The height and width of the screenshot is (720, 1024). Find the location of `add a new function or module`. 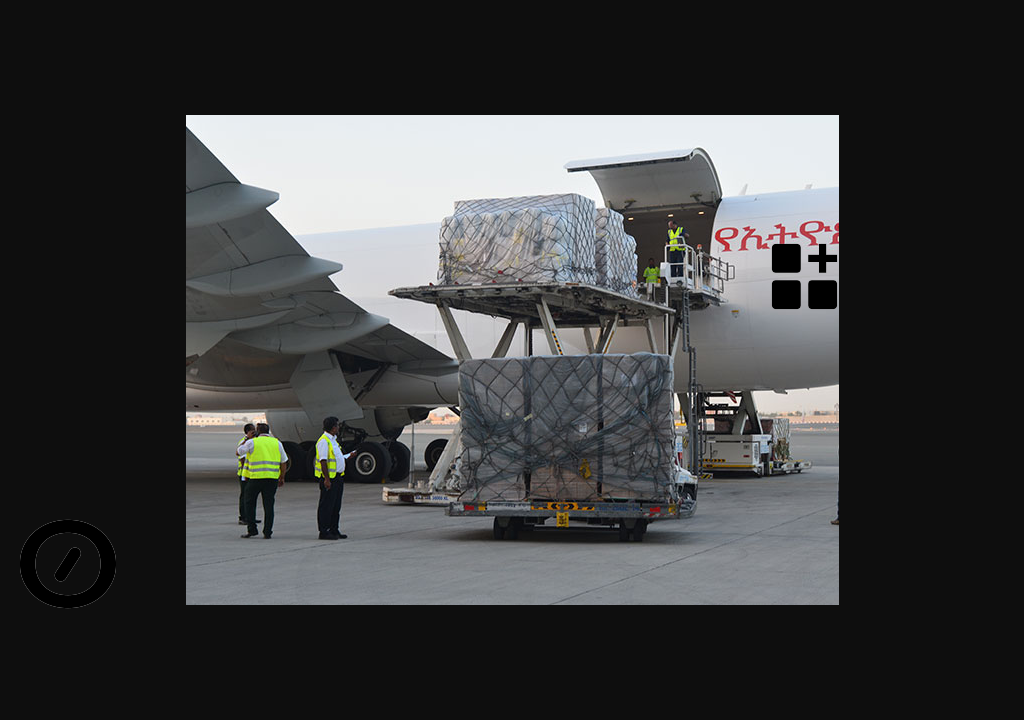

add a new function or module is located at coordinates (804, 276).